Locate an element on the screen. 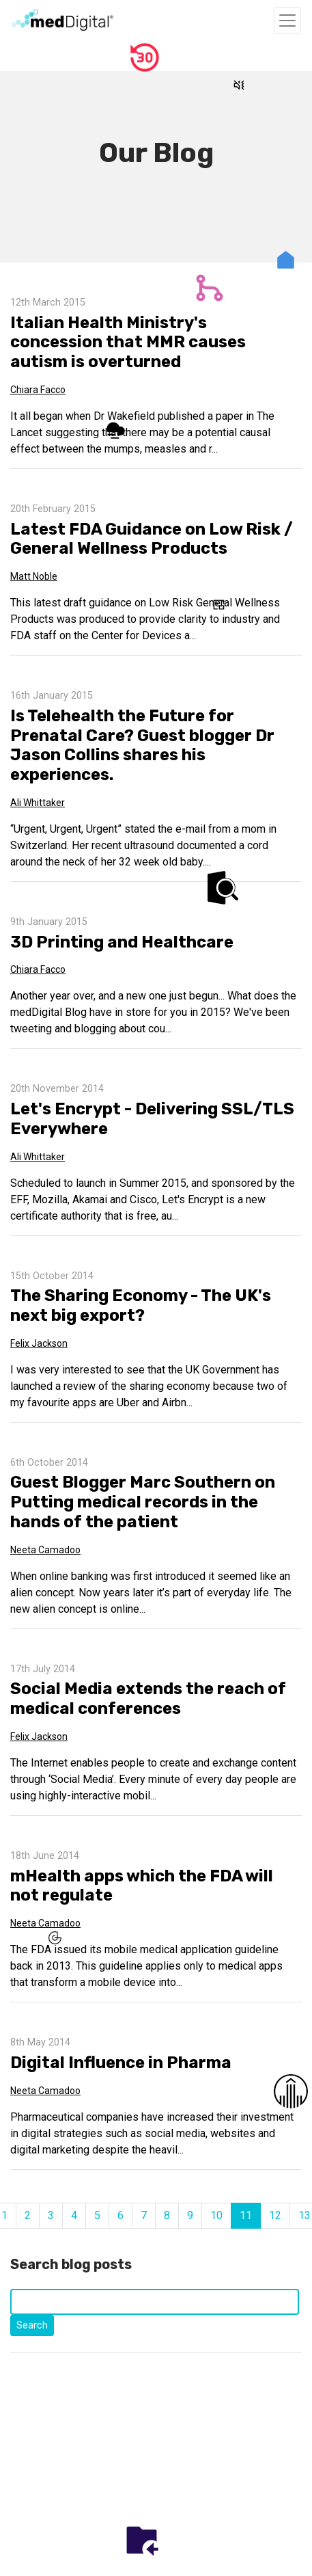 This screenshot has width=312, height=2576. navigate to home screen is located at coordinates (285, 260).